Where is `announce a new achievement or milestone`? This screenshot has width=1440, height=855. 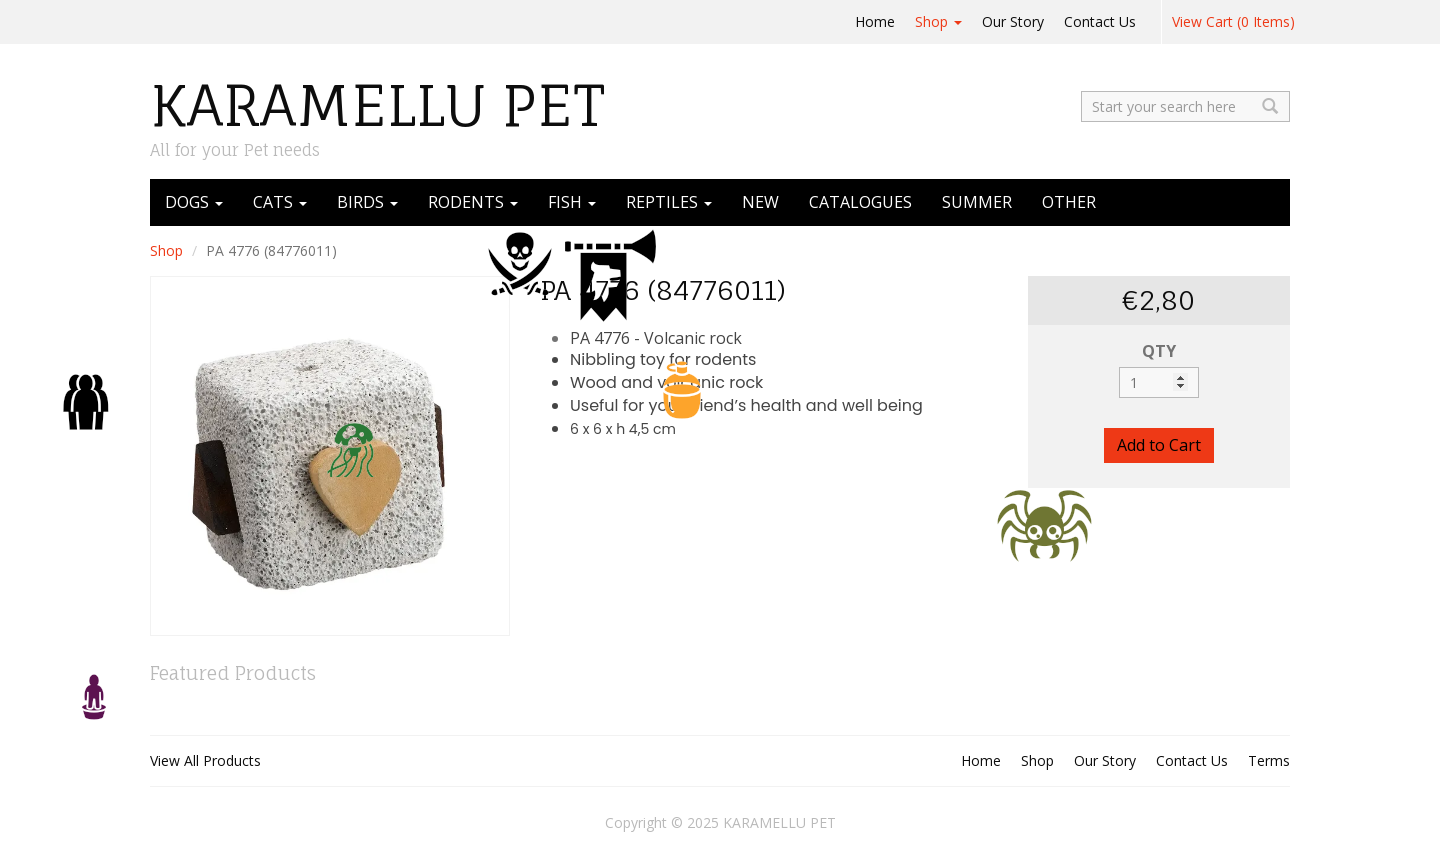 announce a new achievement or milestone is located at coordinates (610, 275).